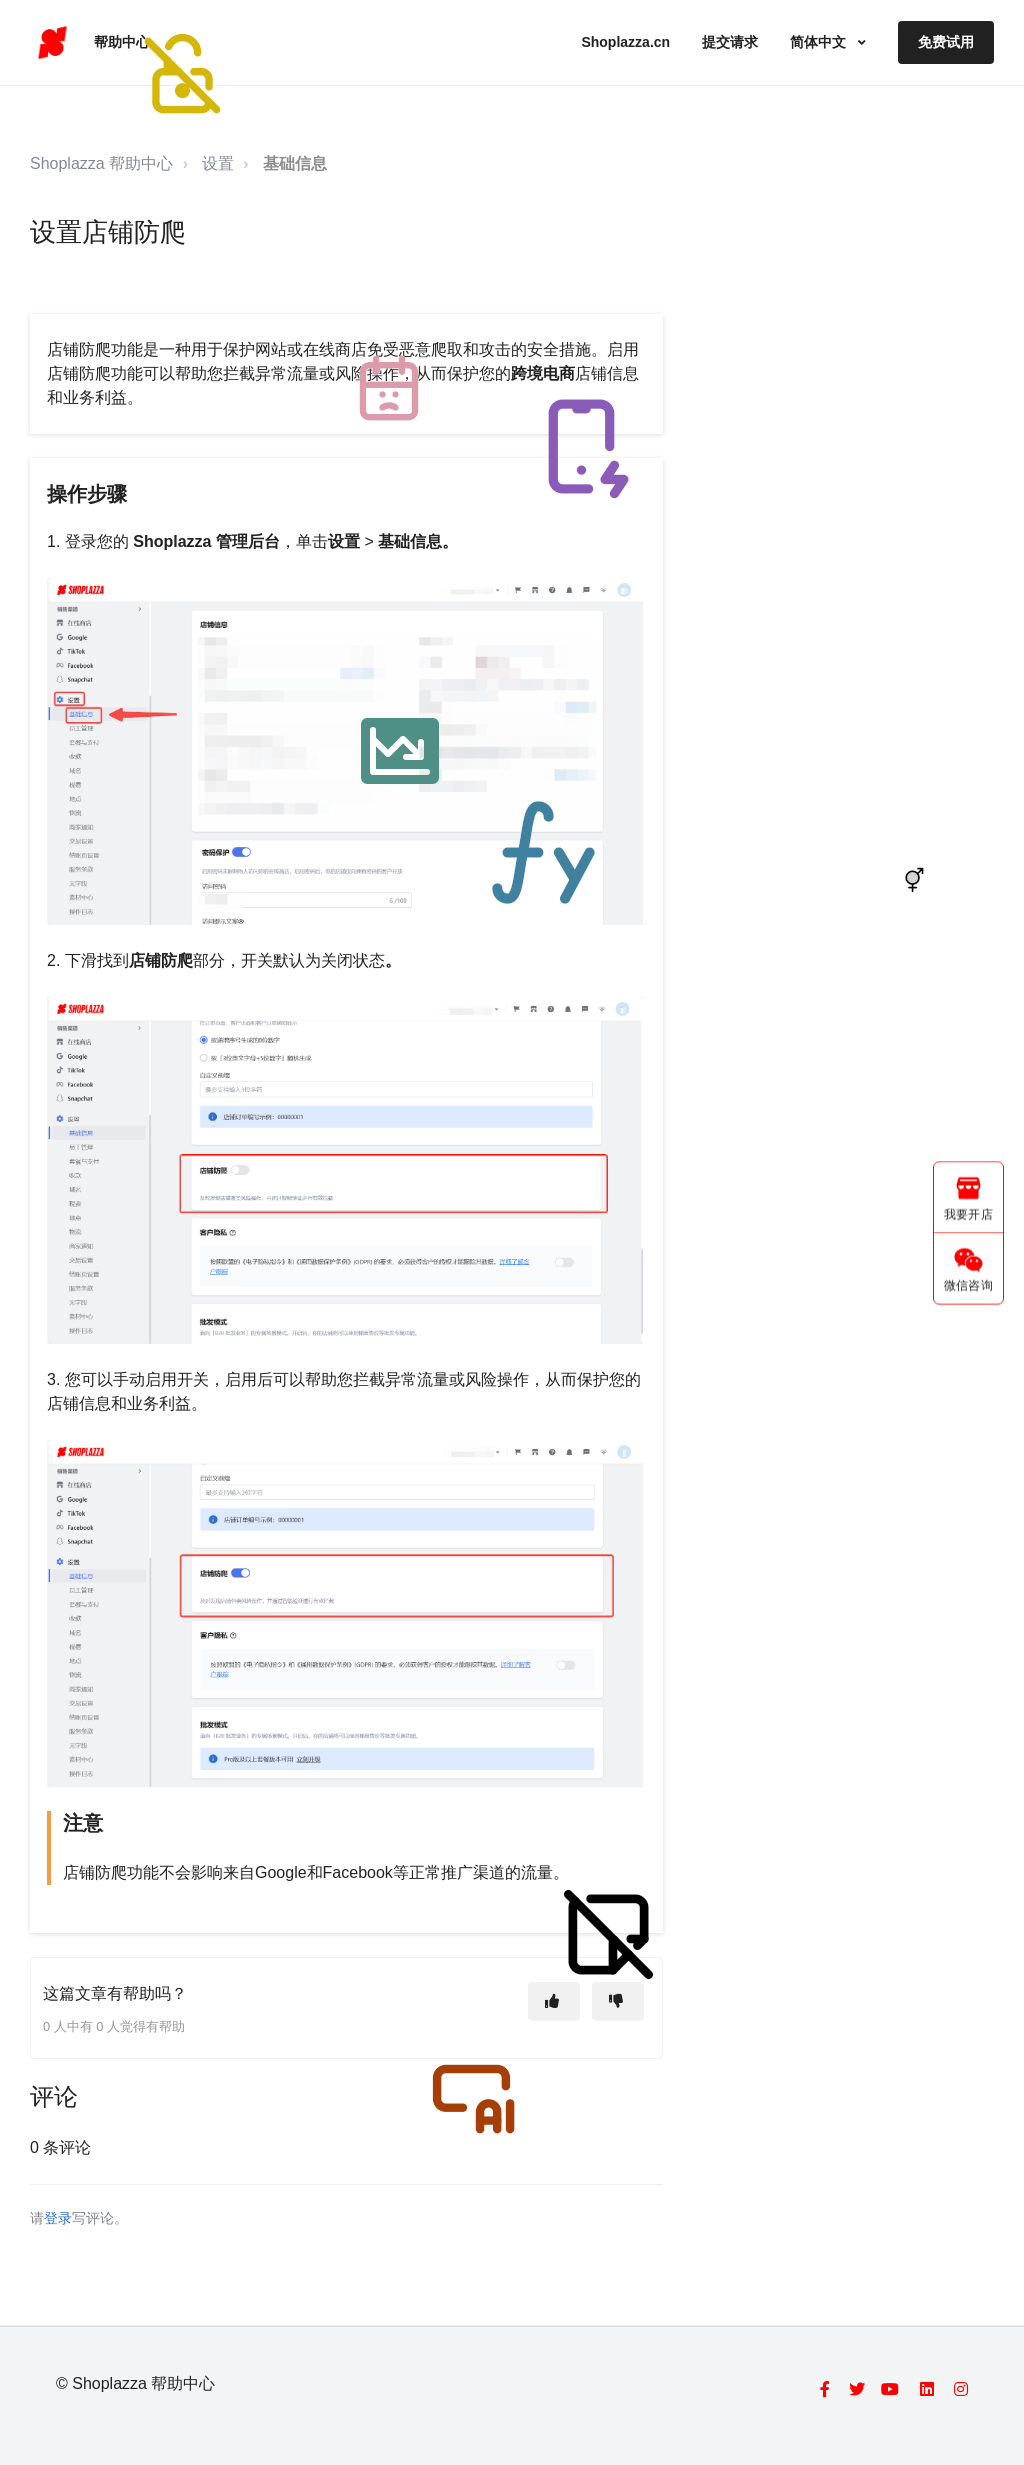 The height and width of the screenshot is (2465, 1024). I want to click on view declining trend or performance data, so click(400, 751).